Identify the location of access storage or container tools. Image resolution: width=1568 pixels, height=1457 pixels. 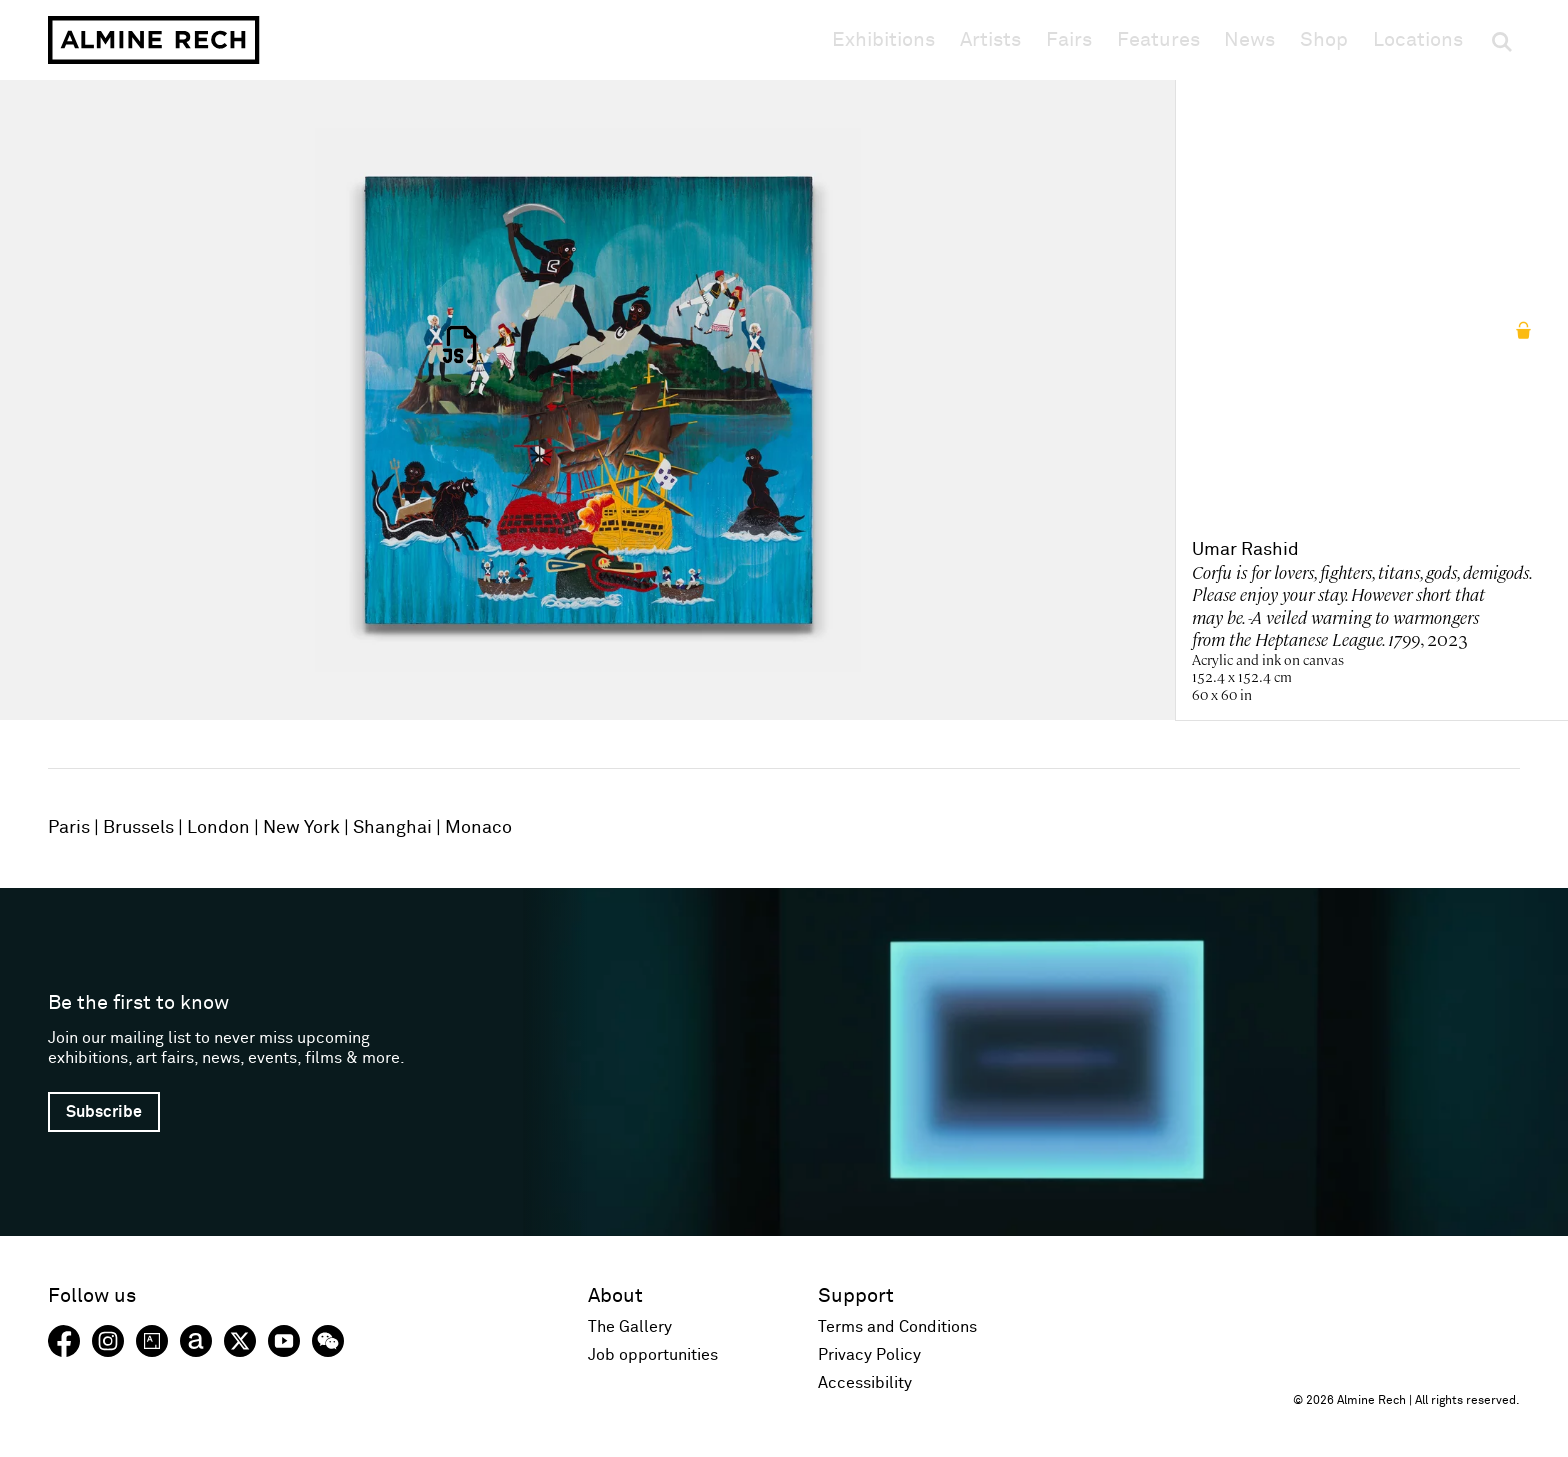
(1523, 330).